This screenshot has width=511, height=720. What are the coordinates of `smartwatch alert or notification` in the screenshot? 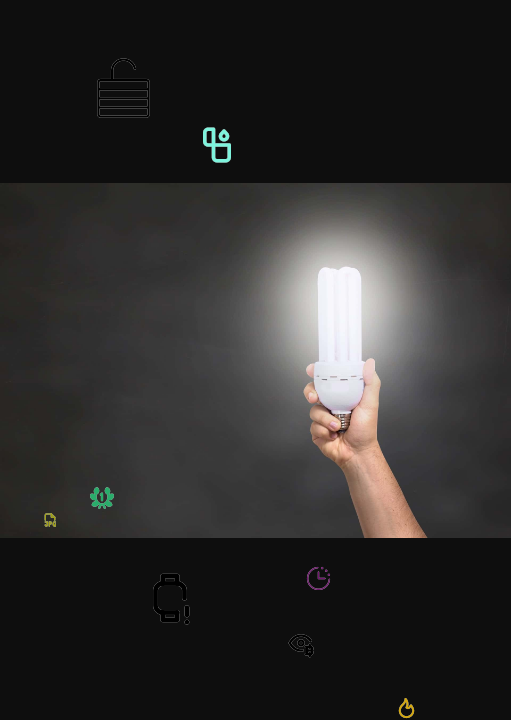 It's located at (170, 598).